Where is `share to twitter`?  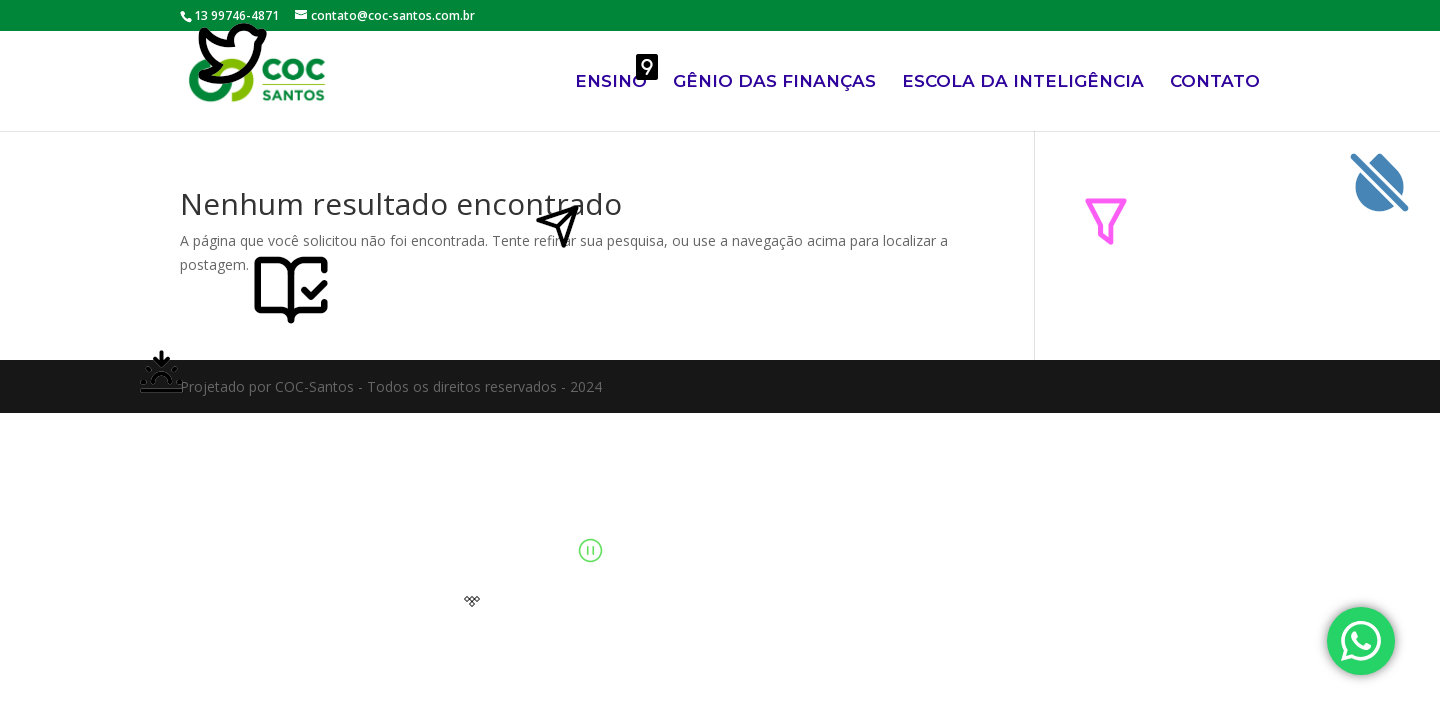 share to twitter is located at coordinates (232, 53).